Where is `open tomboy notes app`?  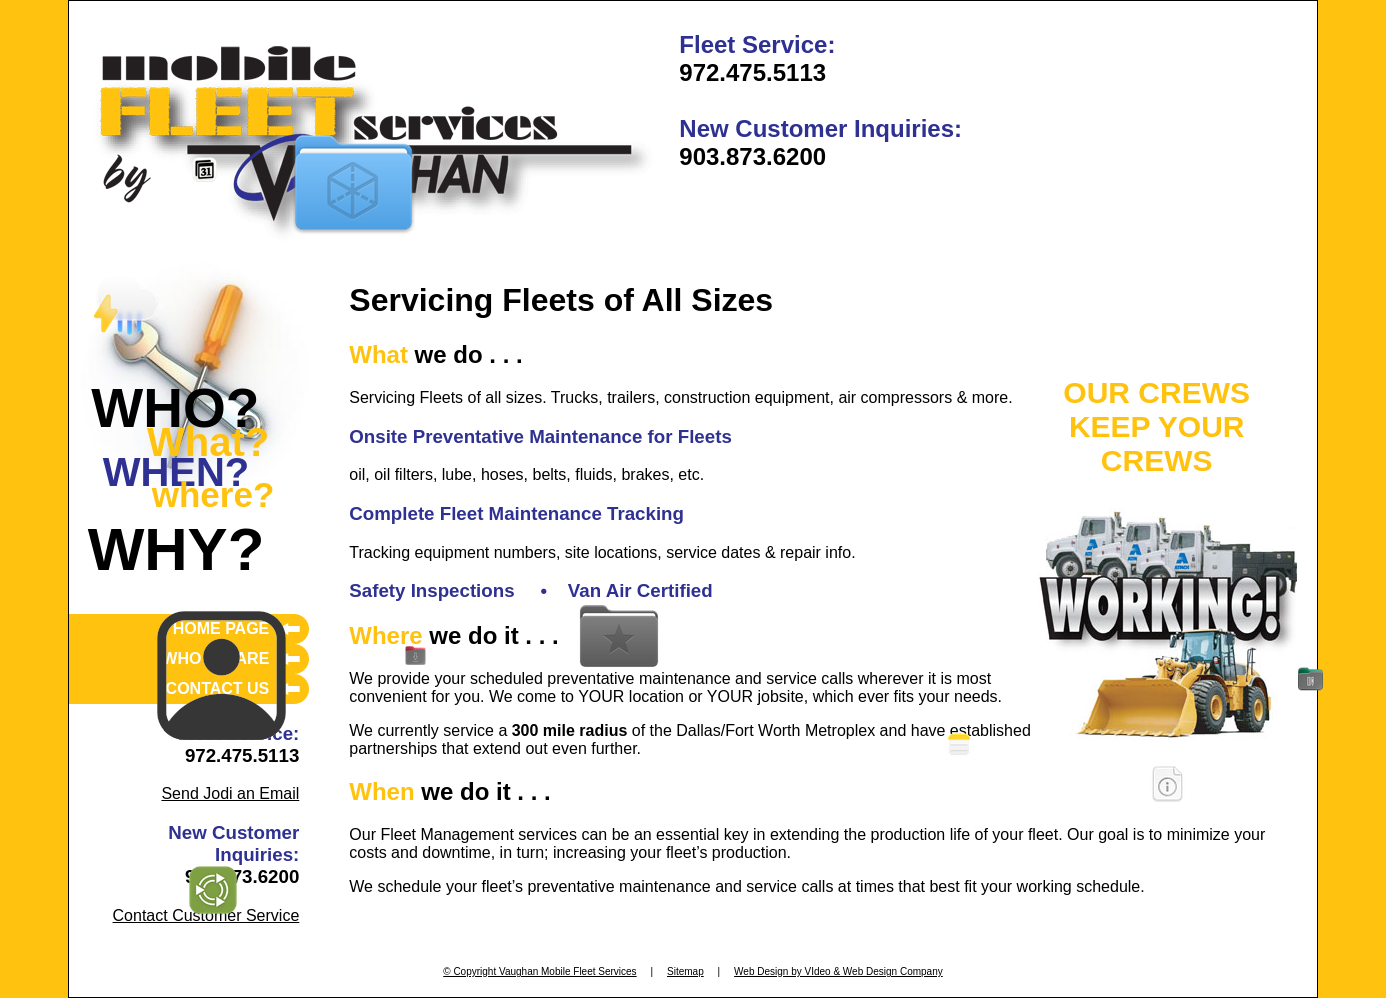 open tomboy notes app is located at coordinates (959, 745).